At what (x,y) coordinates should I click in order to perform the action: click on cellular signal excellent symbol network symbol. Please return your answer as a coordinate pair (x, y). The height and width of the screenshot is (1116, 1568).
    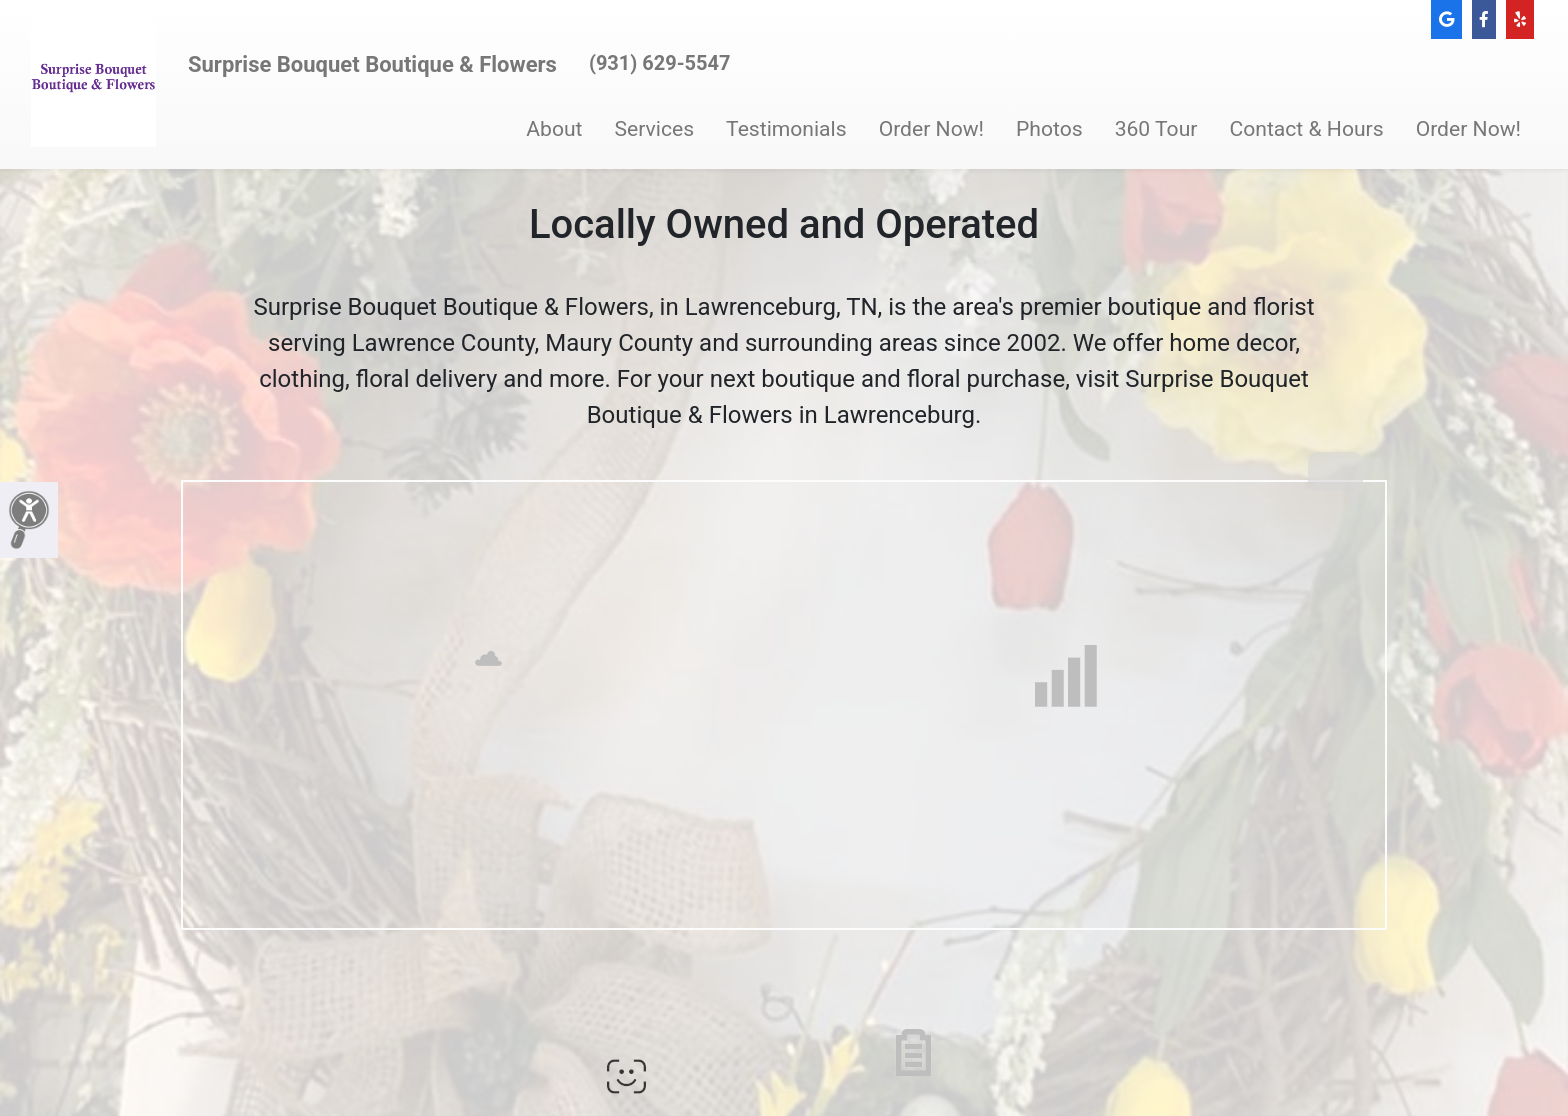
    Looking at the image, I should click on (1068, 678).